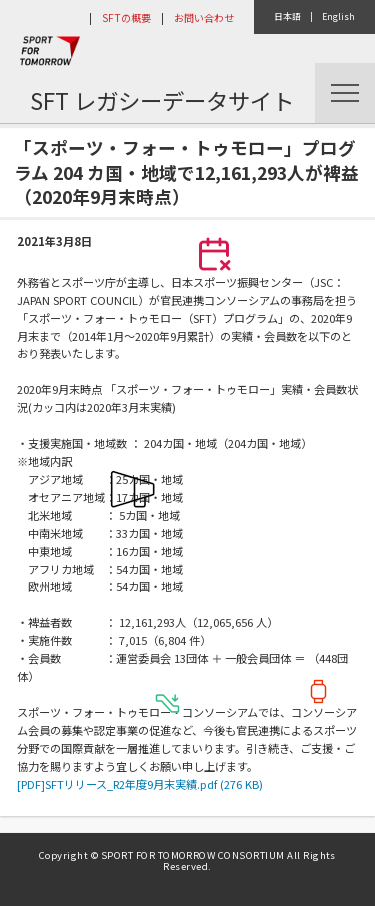 The width and height of the screenshot is (375, 906). Describe the element at coordinates (131, 491) in the screenshot. I see `make an announcement` at that location.